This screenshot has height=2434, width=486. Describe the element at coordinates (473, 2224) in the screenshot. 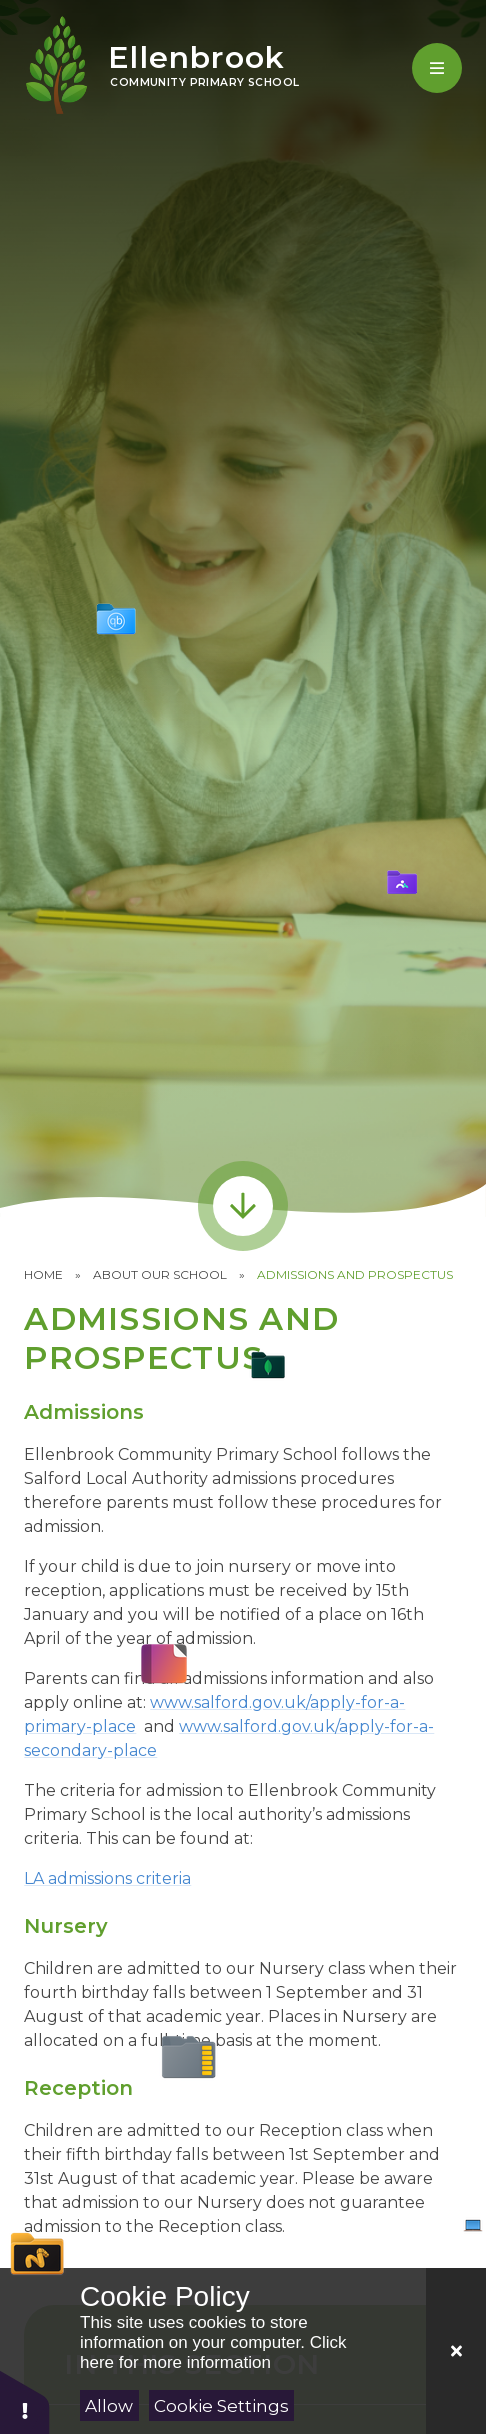

I see `represents this macbook air in system settings` at that location.